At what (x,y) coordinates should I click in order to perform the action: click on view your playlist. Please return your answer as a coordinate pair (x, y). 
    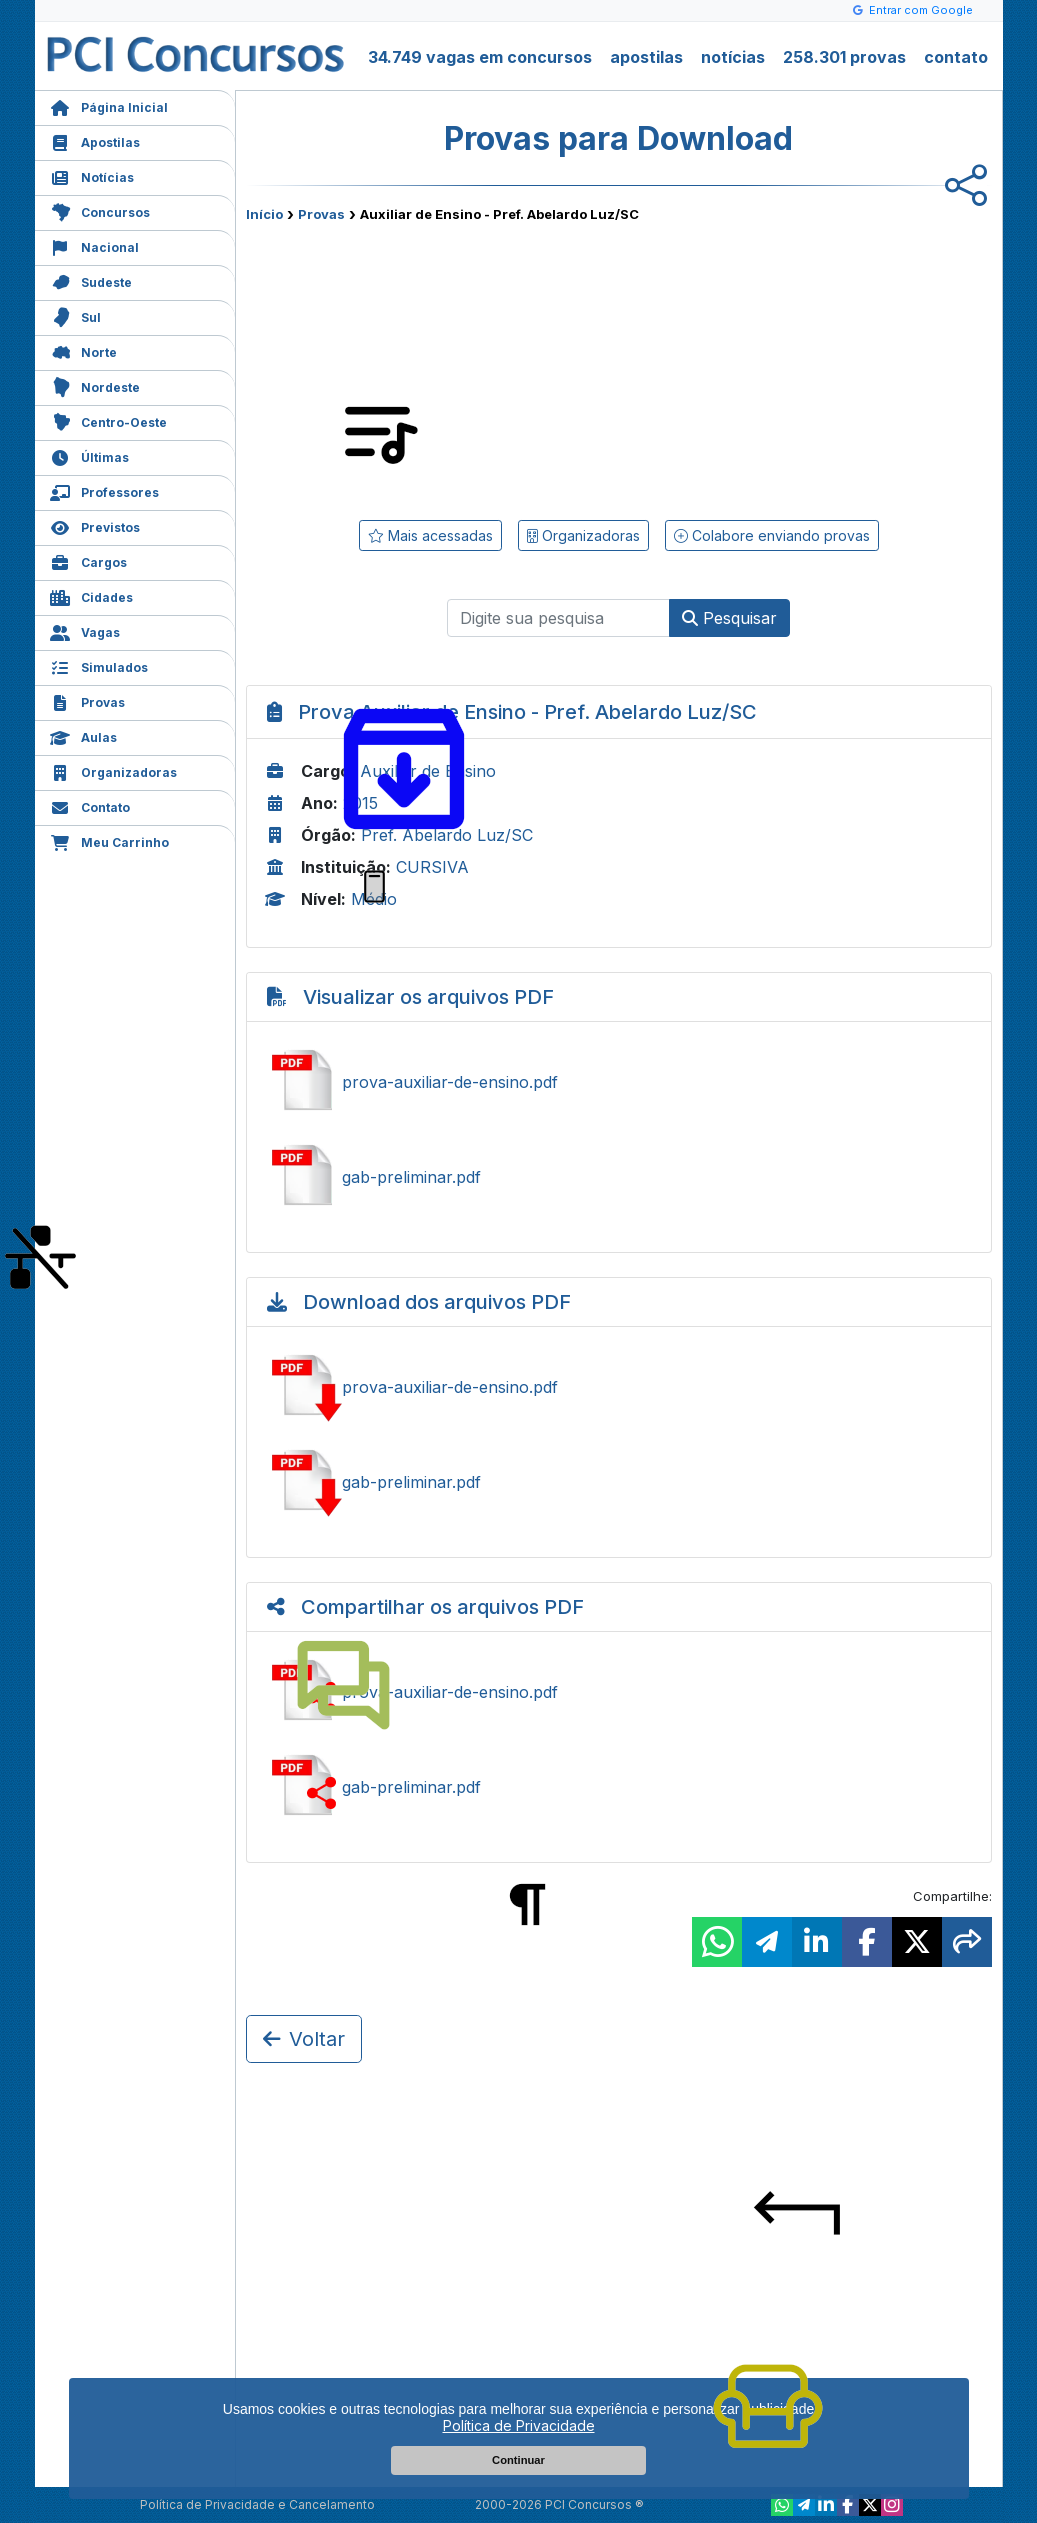
    Looking at the image, I should click on (377, 431).